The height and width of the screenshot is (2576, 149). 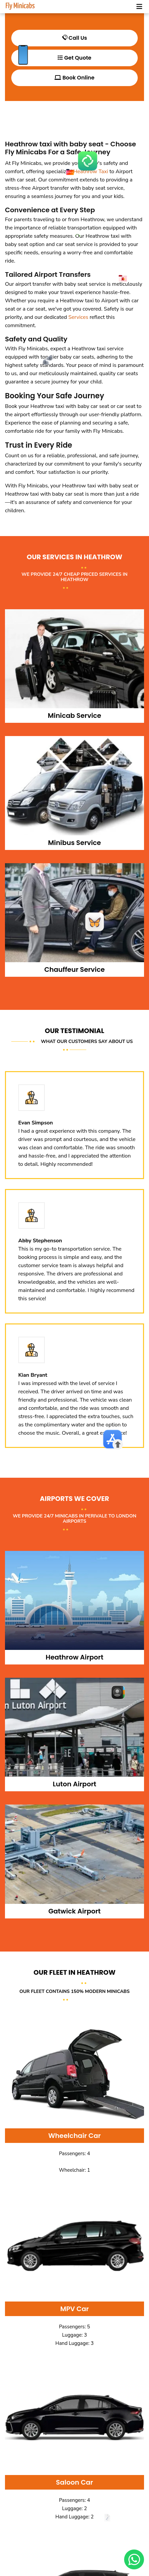 I want to click on open Element messaging app, so click(x=88, y=161).